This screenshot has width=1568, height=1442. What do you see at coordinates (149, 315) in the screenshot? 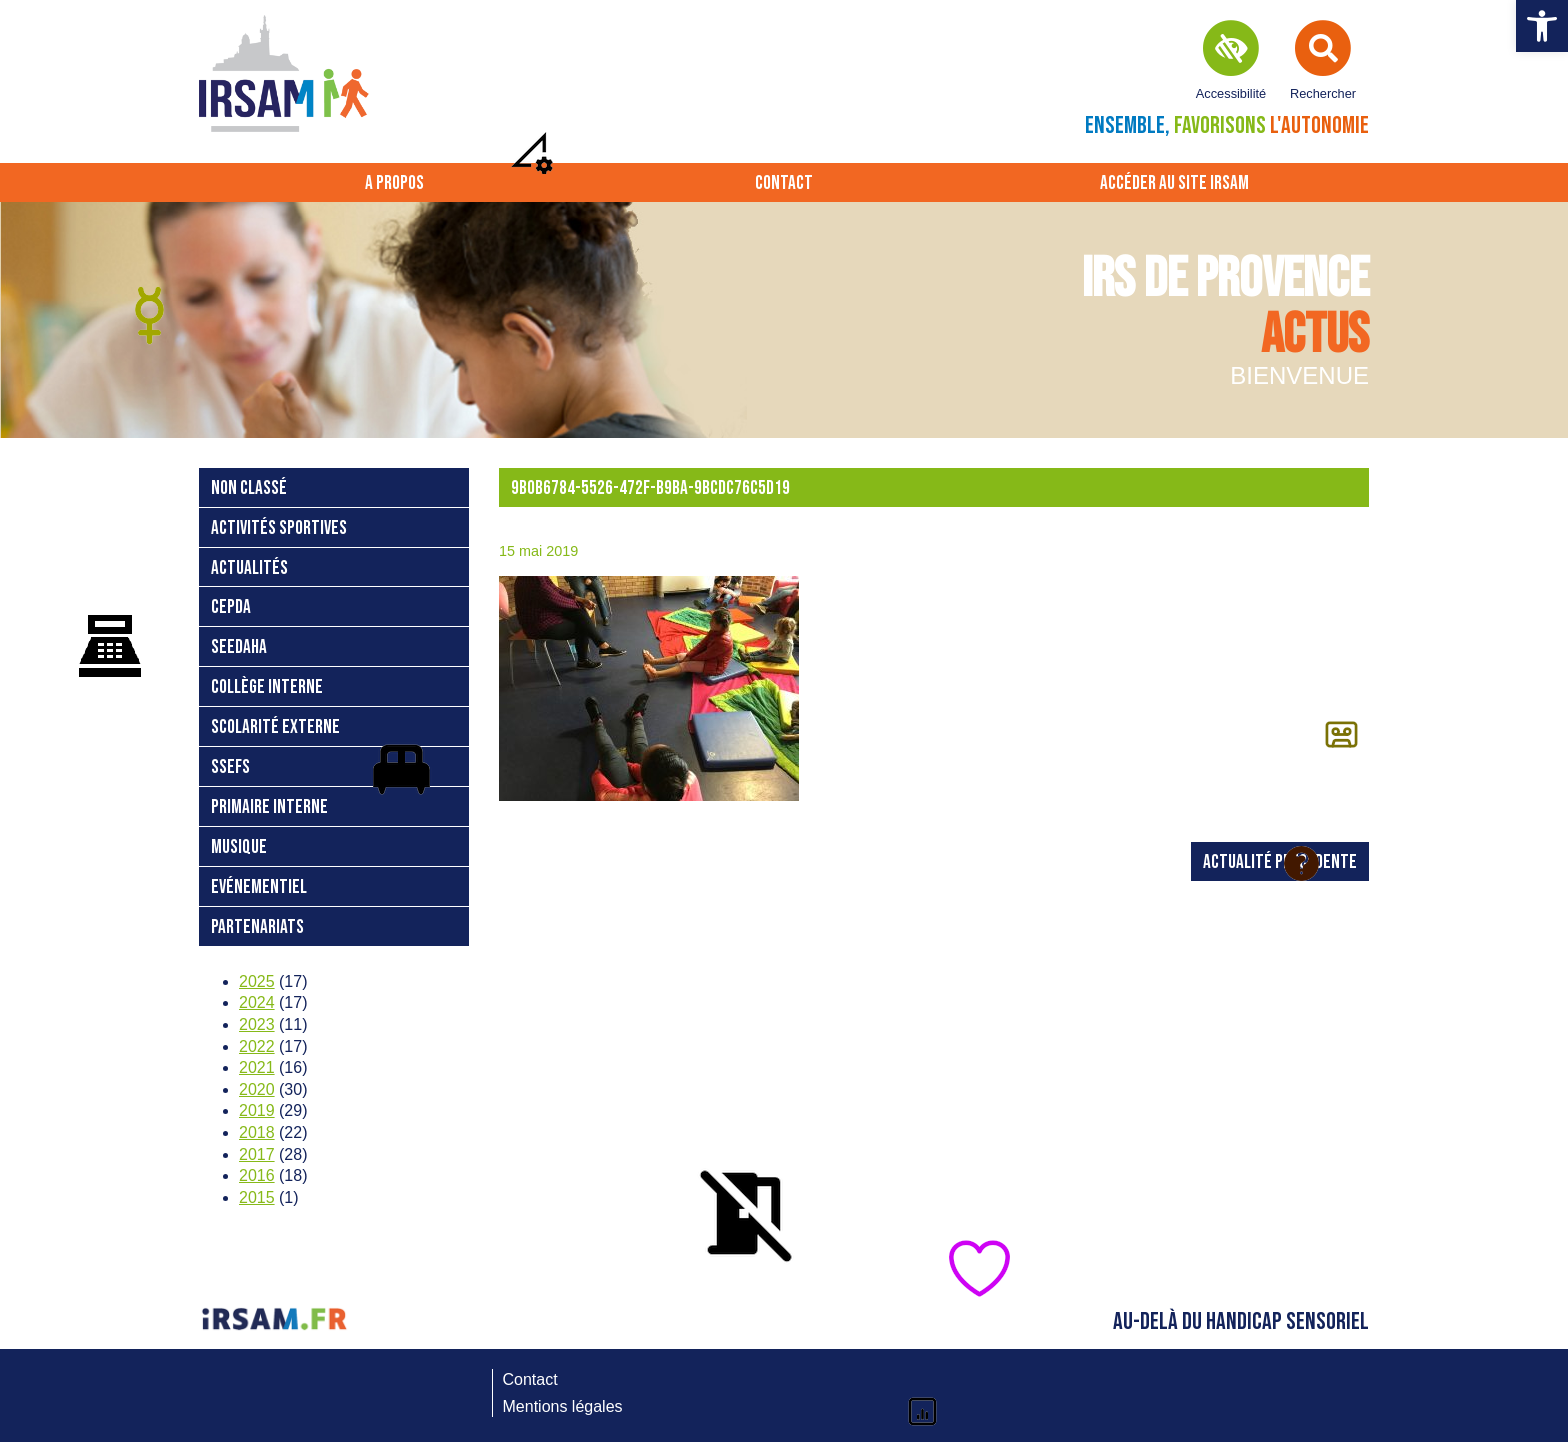
I see `select hermaphrodite/intersex gender identity` at bounding box center [149, 315].